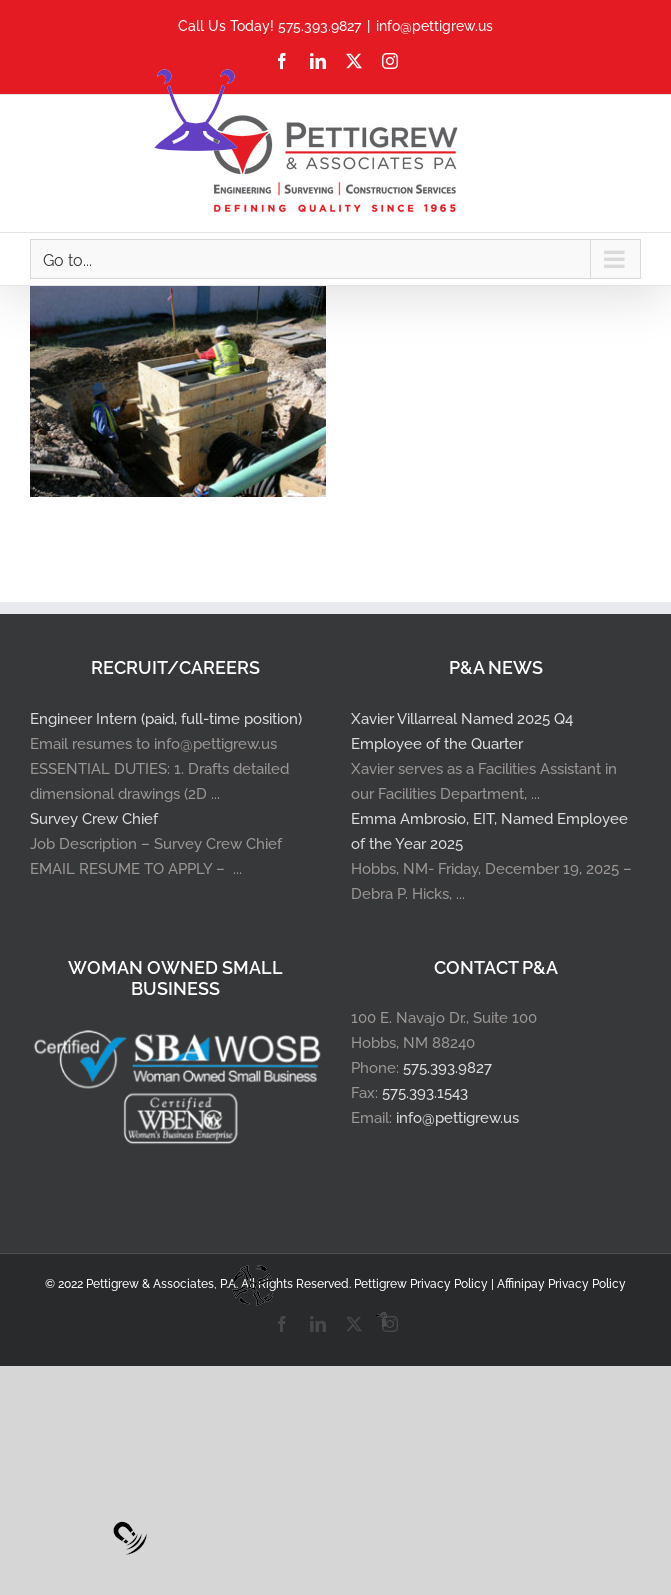 The width and height of the screenshot is (671, 1595). I want to click on attract or collect items in a game, so click(130, 1538).